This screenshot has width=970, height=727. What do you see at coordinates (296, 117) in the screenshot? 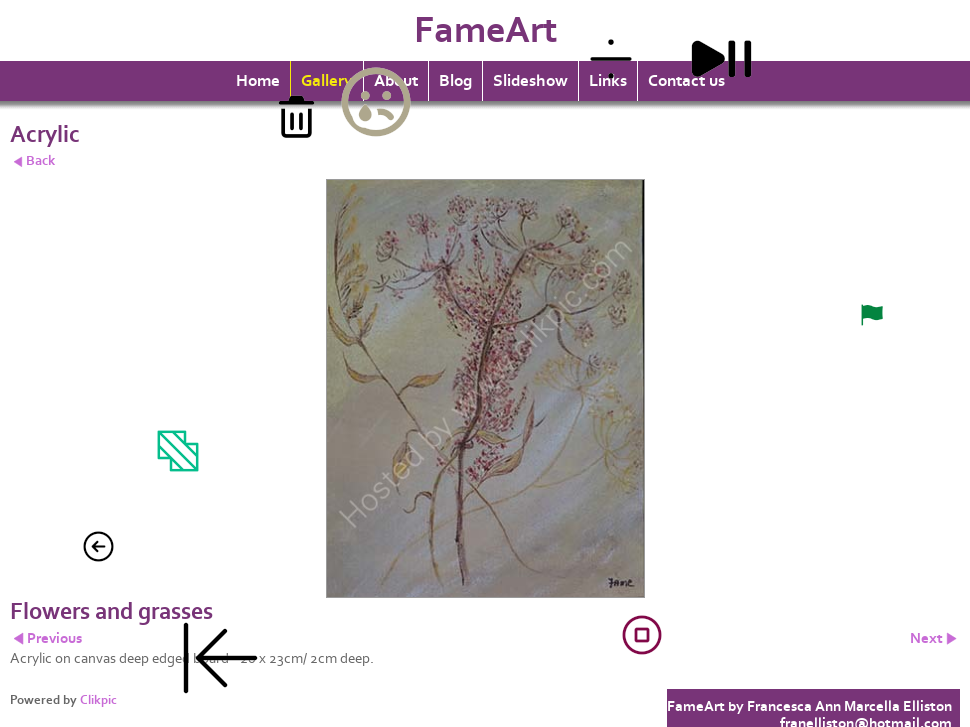
I see `delete selected item` at bounding box center [296, 117].